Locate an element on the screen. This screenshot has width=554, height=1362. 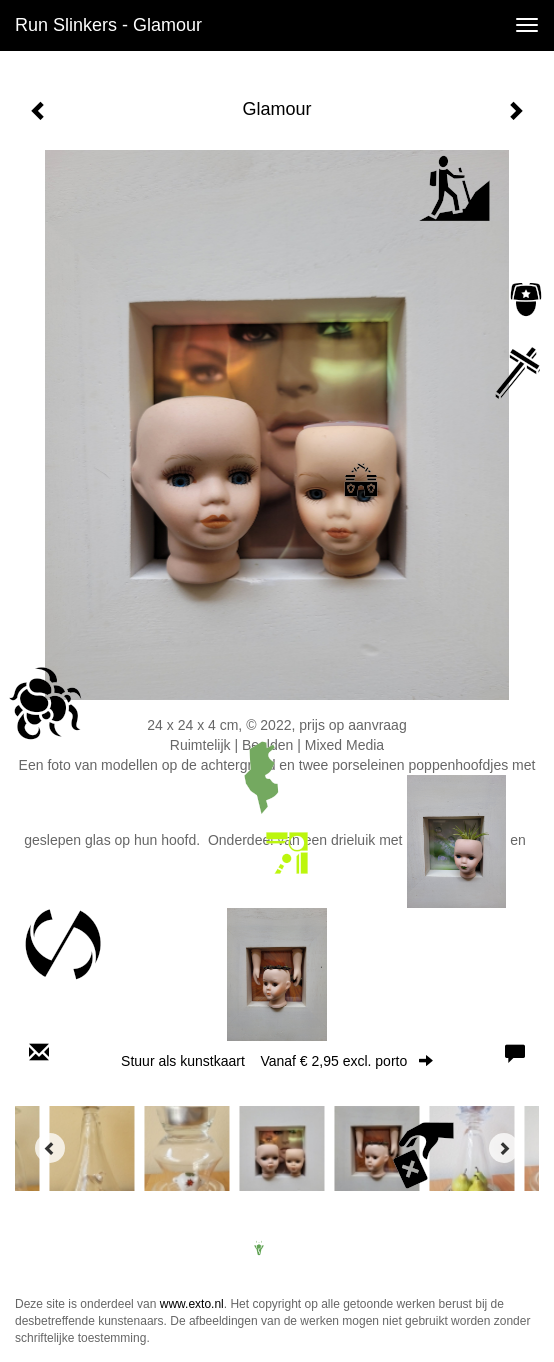
select tunisia as your country or region is located at coordinates (264, 777).